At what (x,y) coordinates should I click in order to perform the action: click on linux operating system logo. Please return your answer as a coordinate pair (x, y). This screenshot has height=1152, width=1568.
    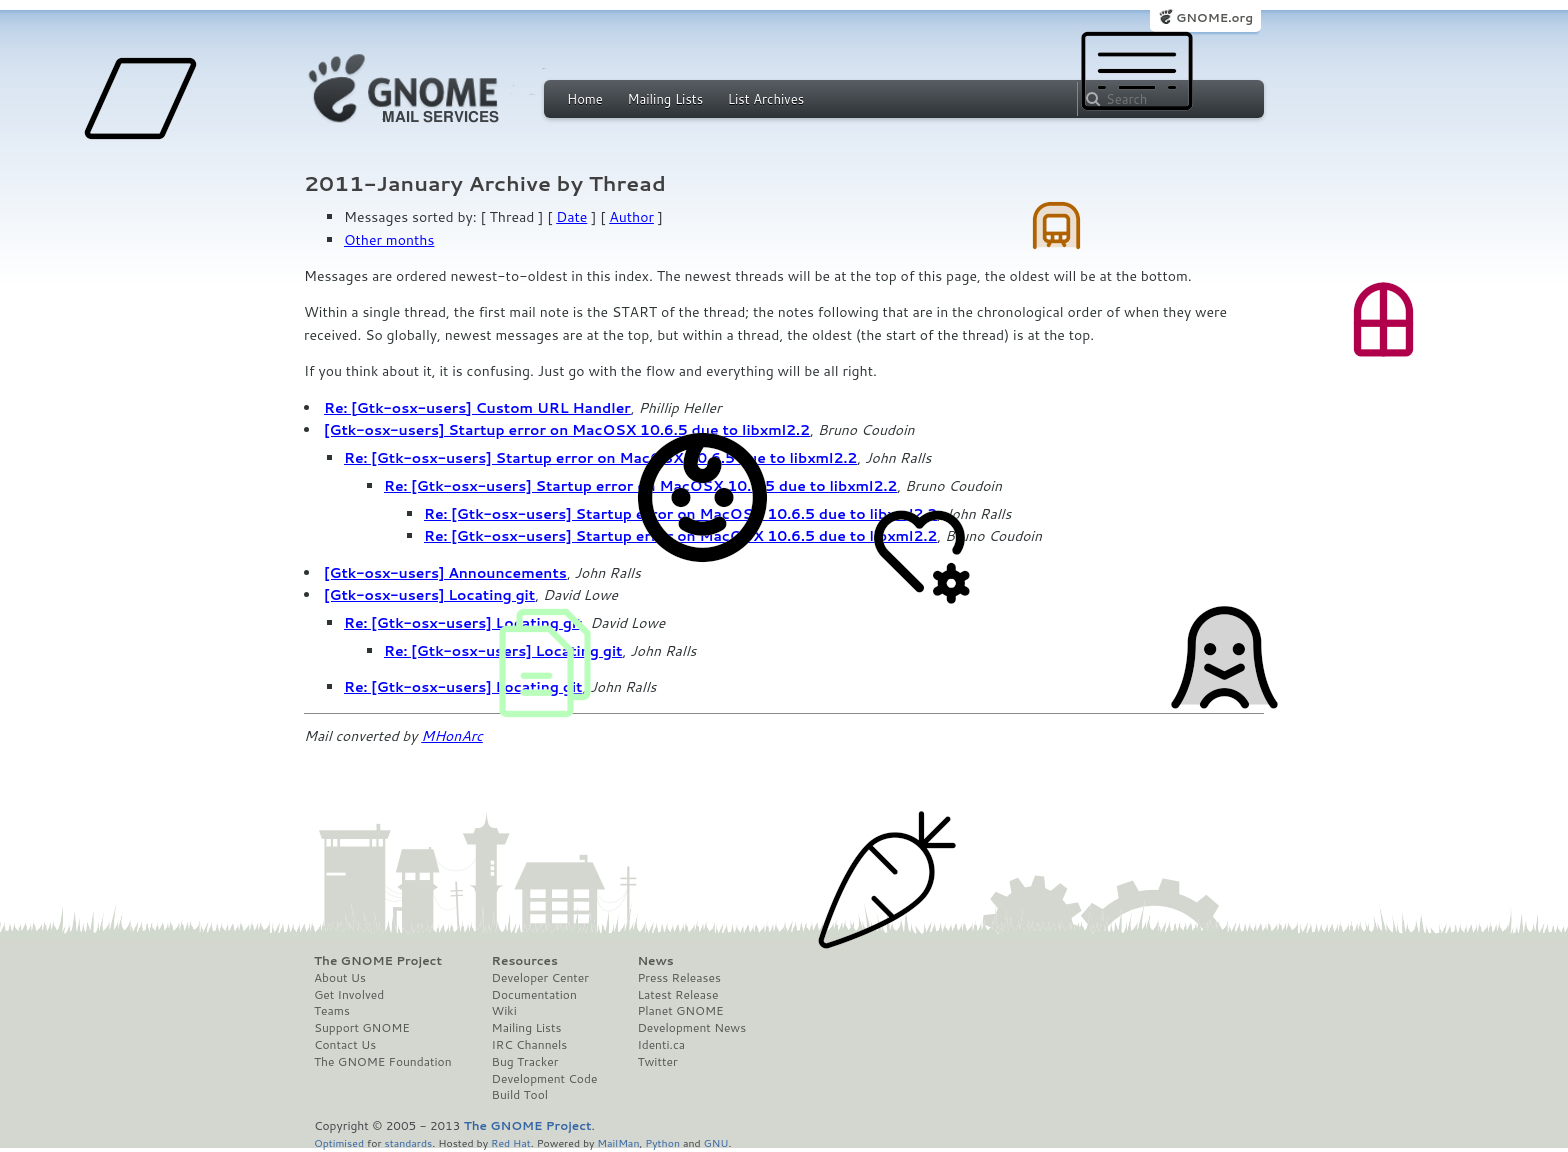
    Looking at the image, I should click on (1224, 663).